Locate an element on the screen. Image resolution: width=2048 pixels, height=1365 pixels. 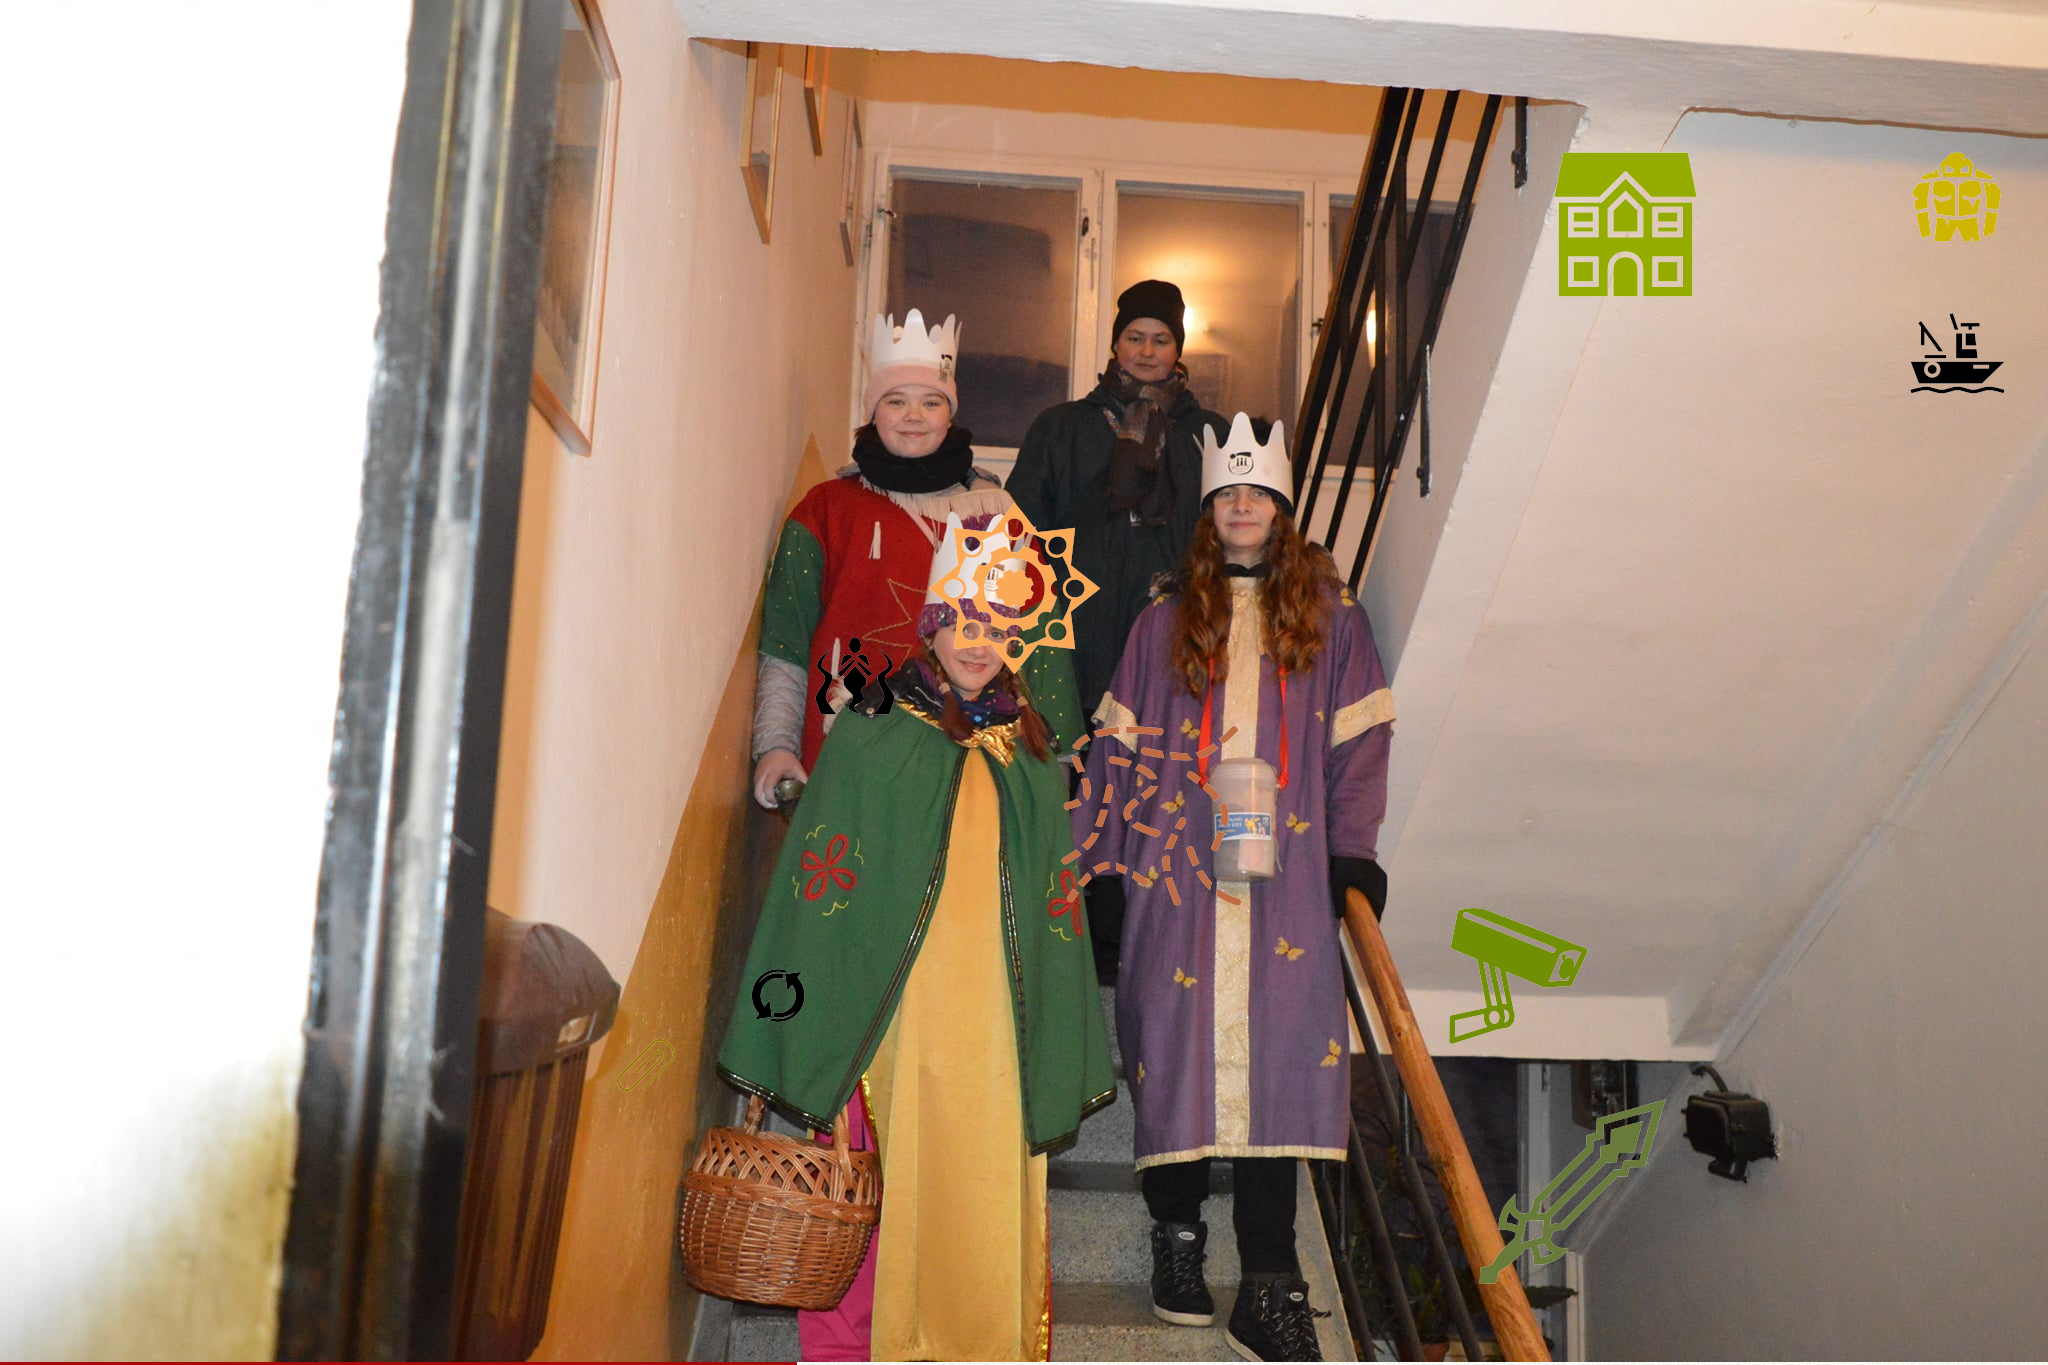
access security camera footage is located at coordinates (1517, 975).